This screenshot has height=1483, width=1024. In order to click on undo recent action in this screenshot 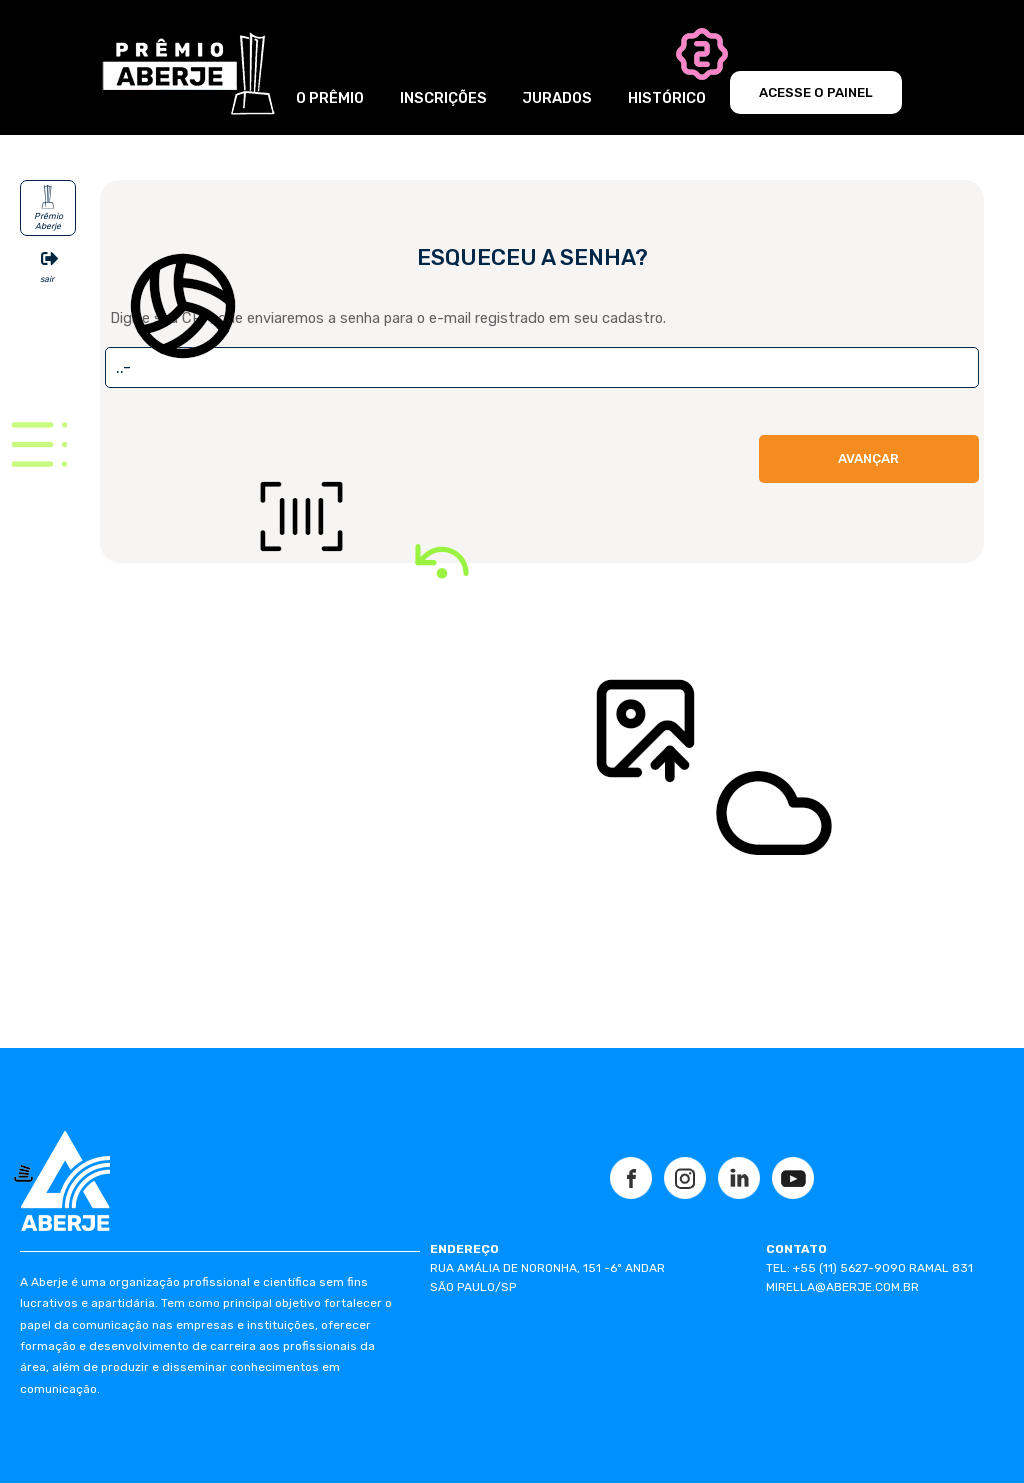, I will do `click(442, 560)`.